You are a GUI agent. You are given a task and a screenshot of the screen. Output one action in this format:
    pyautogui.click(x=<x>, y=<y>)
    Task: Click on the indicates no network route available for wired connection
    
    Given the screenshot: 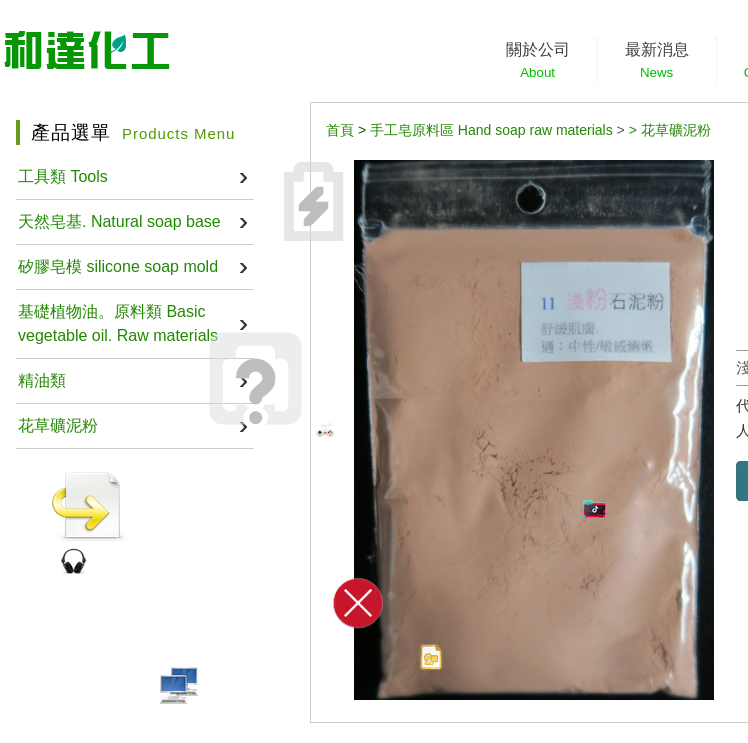 What is the action you would take?
    pyautogui.click(x=255, y=378)
    